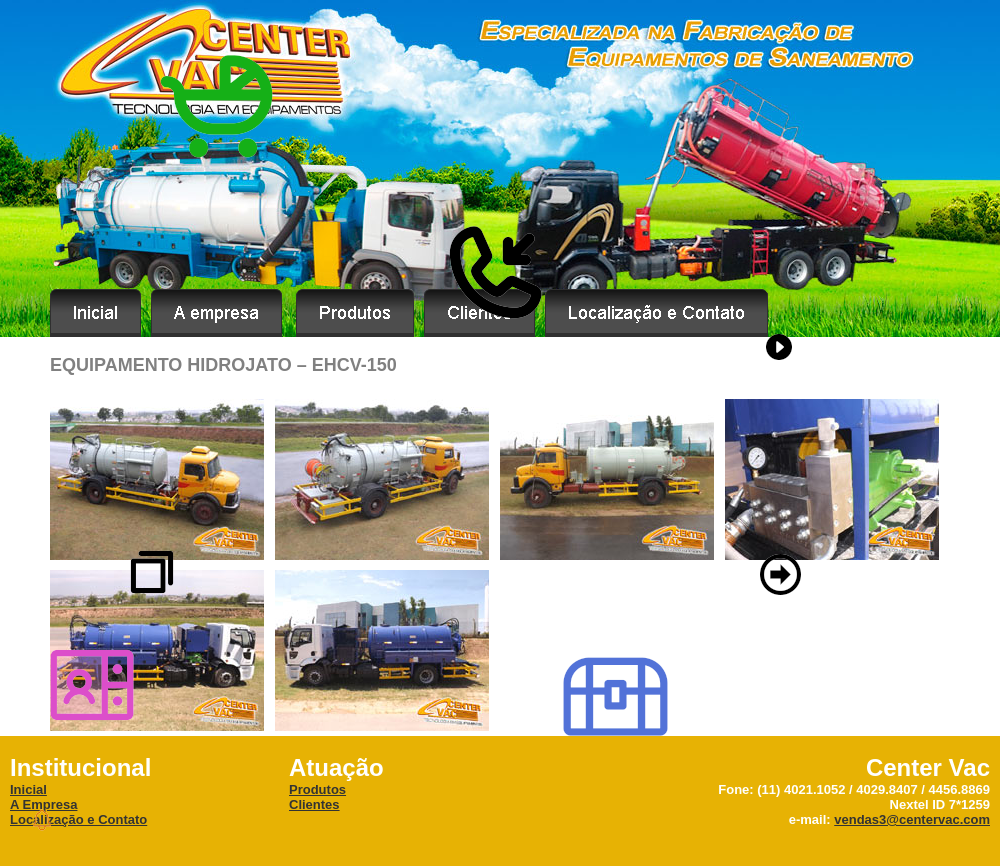 The width and height of the screenshot is (1000, 866). Describe the element at coordinates (152, 572) in the screenshot. I see `copy to clipboard` at that location.